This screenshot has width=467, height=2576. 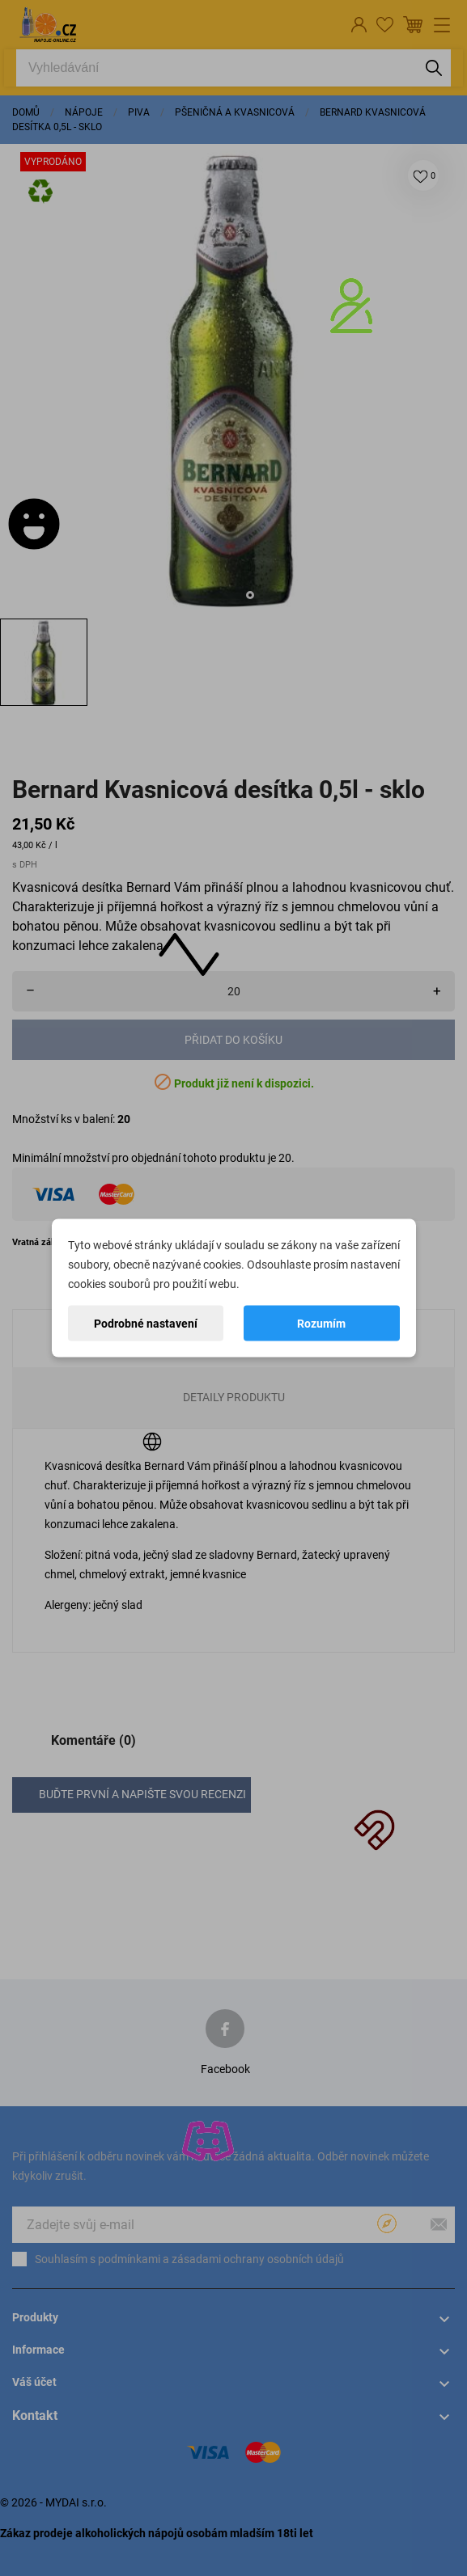 I want to click on fasten seatbelt reminder, so click(x=351, y=306).